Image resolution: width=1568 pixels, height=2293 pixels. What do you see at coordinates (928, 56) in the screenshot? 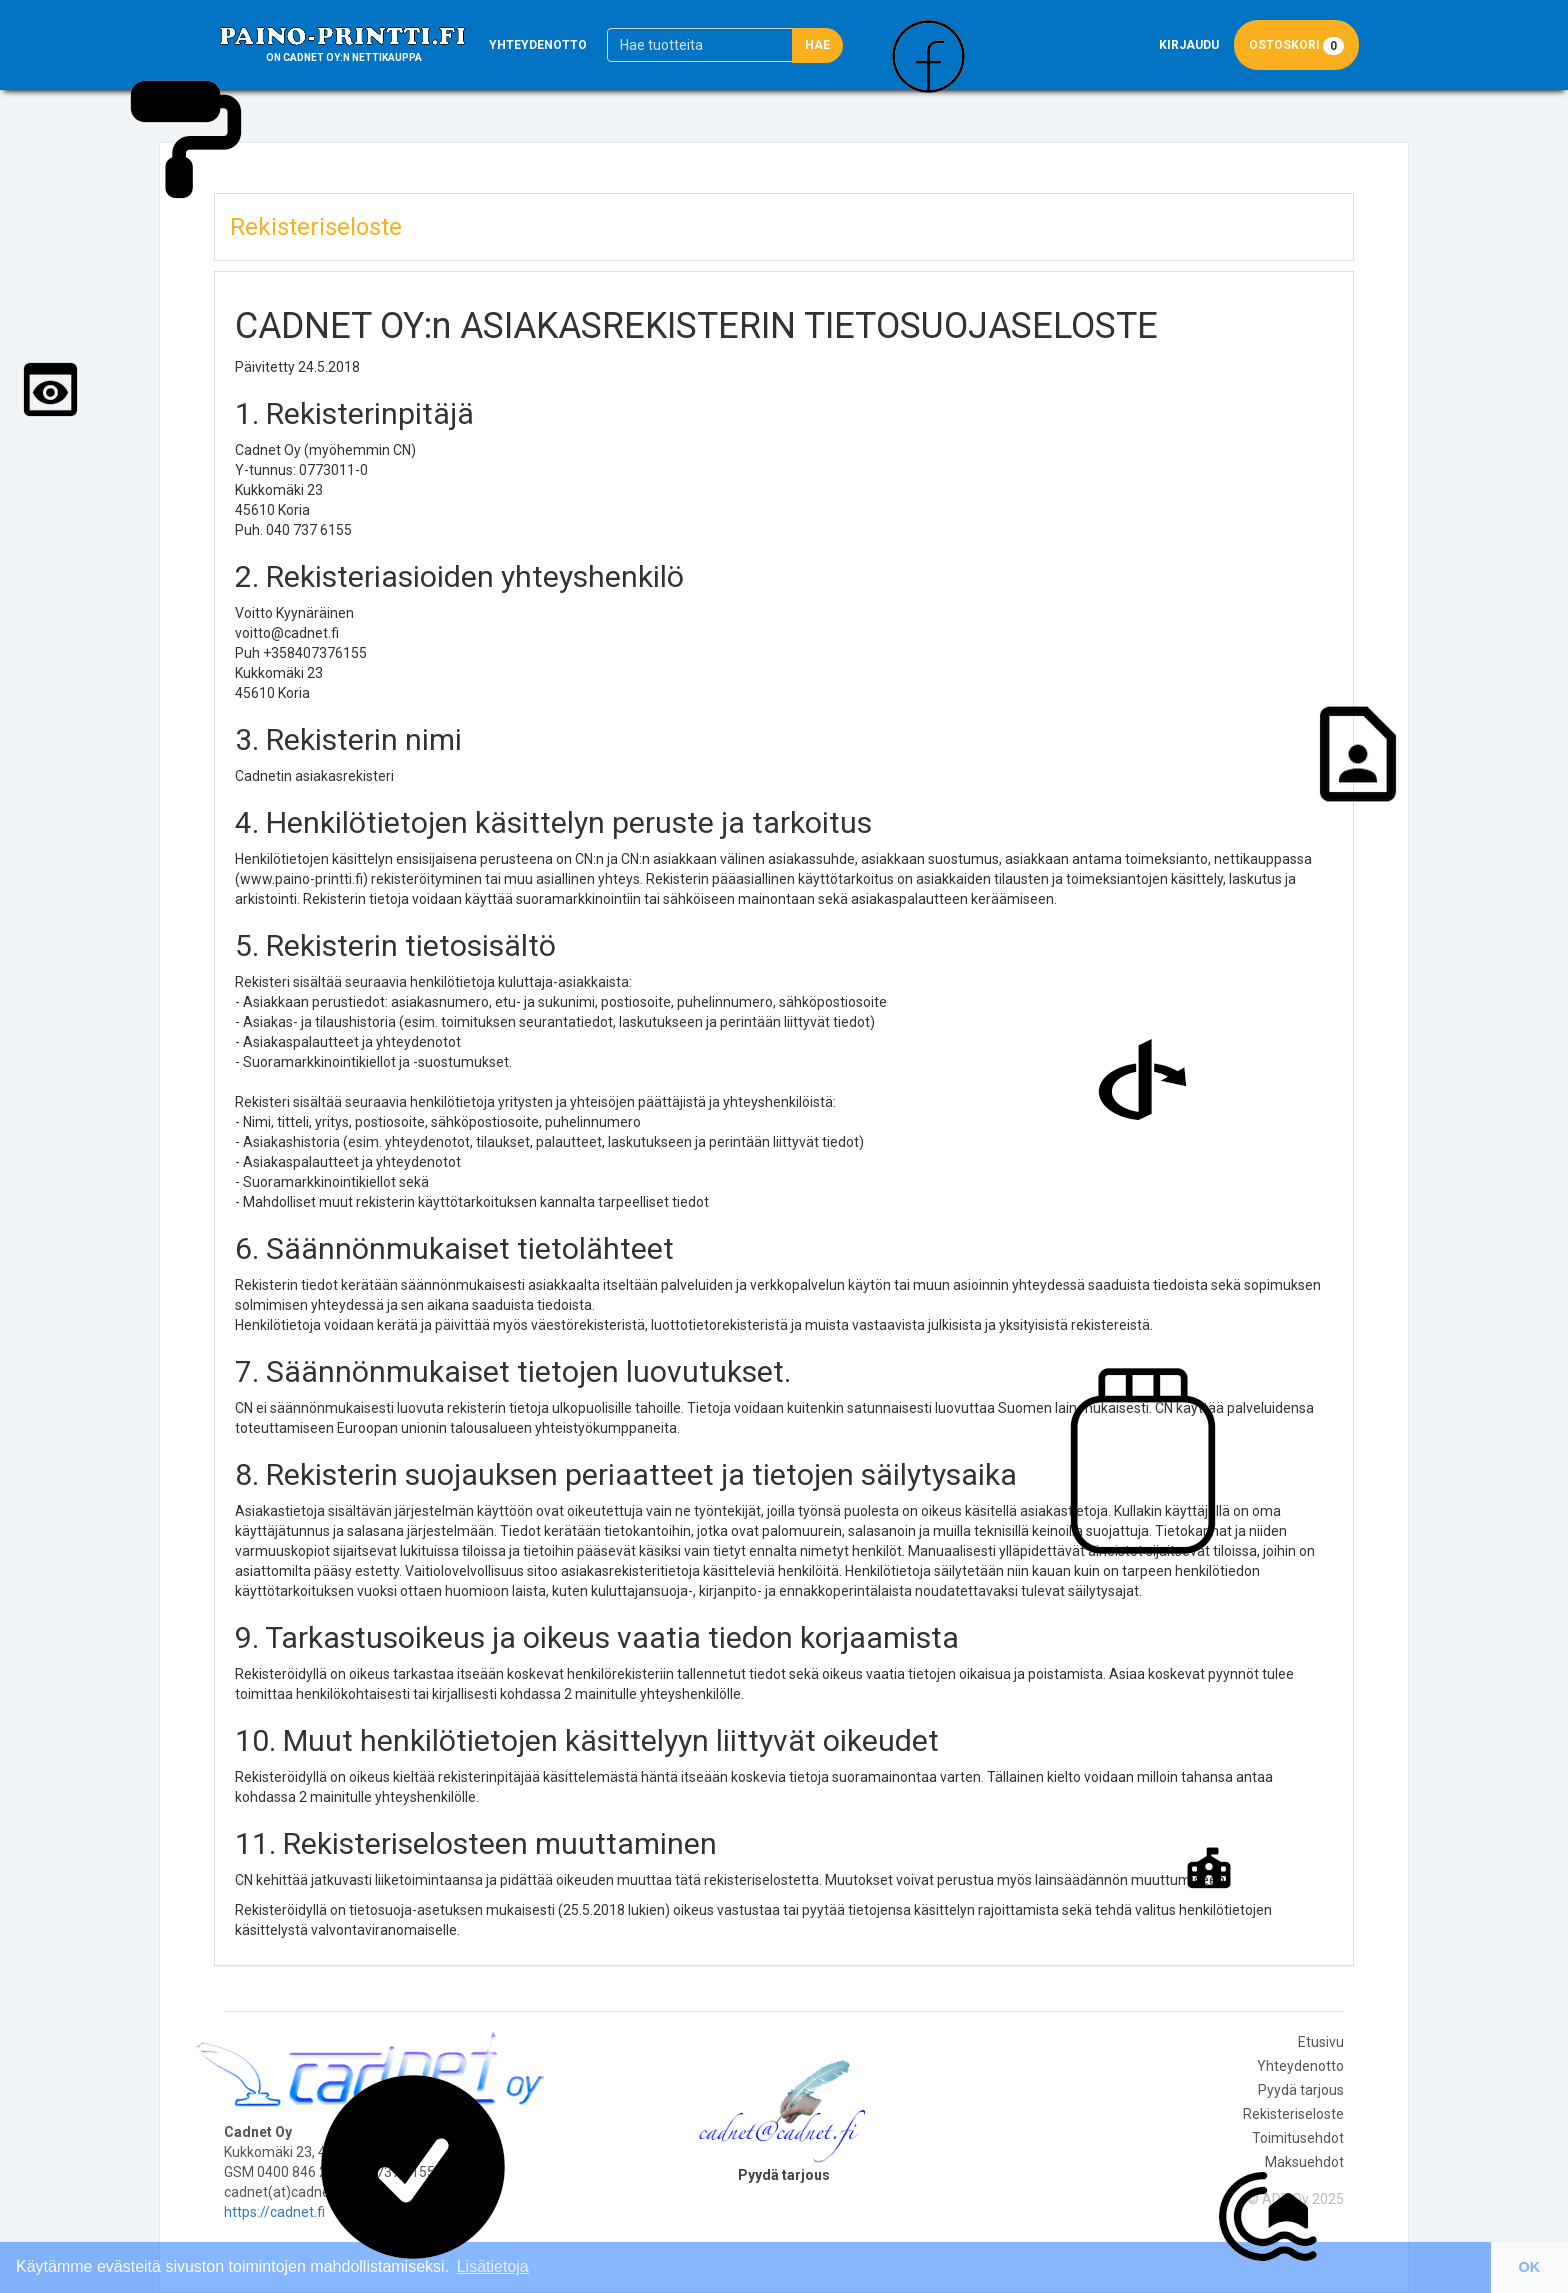
I see `open Facebook app` at bounding box center [928, 56].